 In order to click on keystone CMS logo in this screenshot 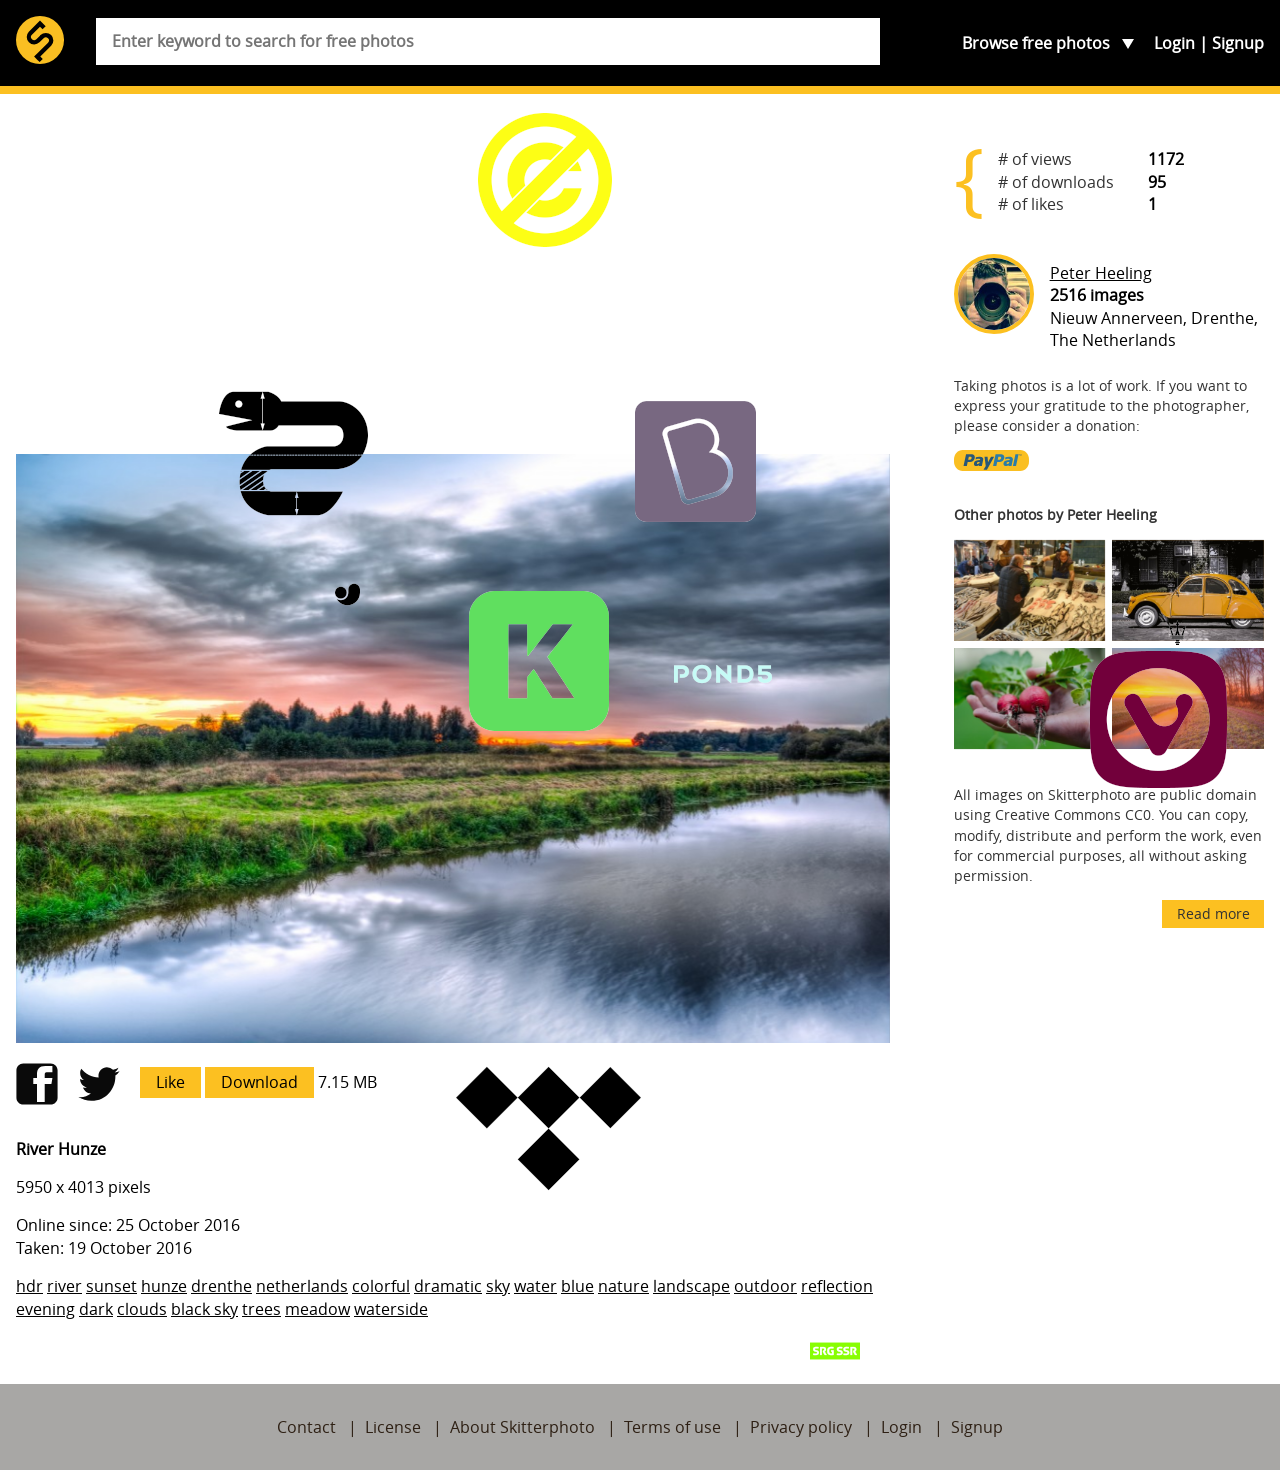, I will do `click(539, 661)`.